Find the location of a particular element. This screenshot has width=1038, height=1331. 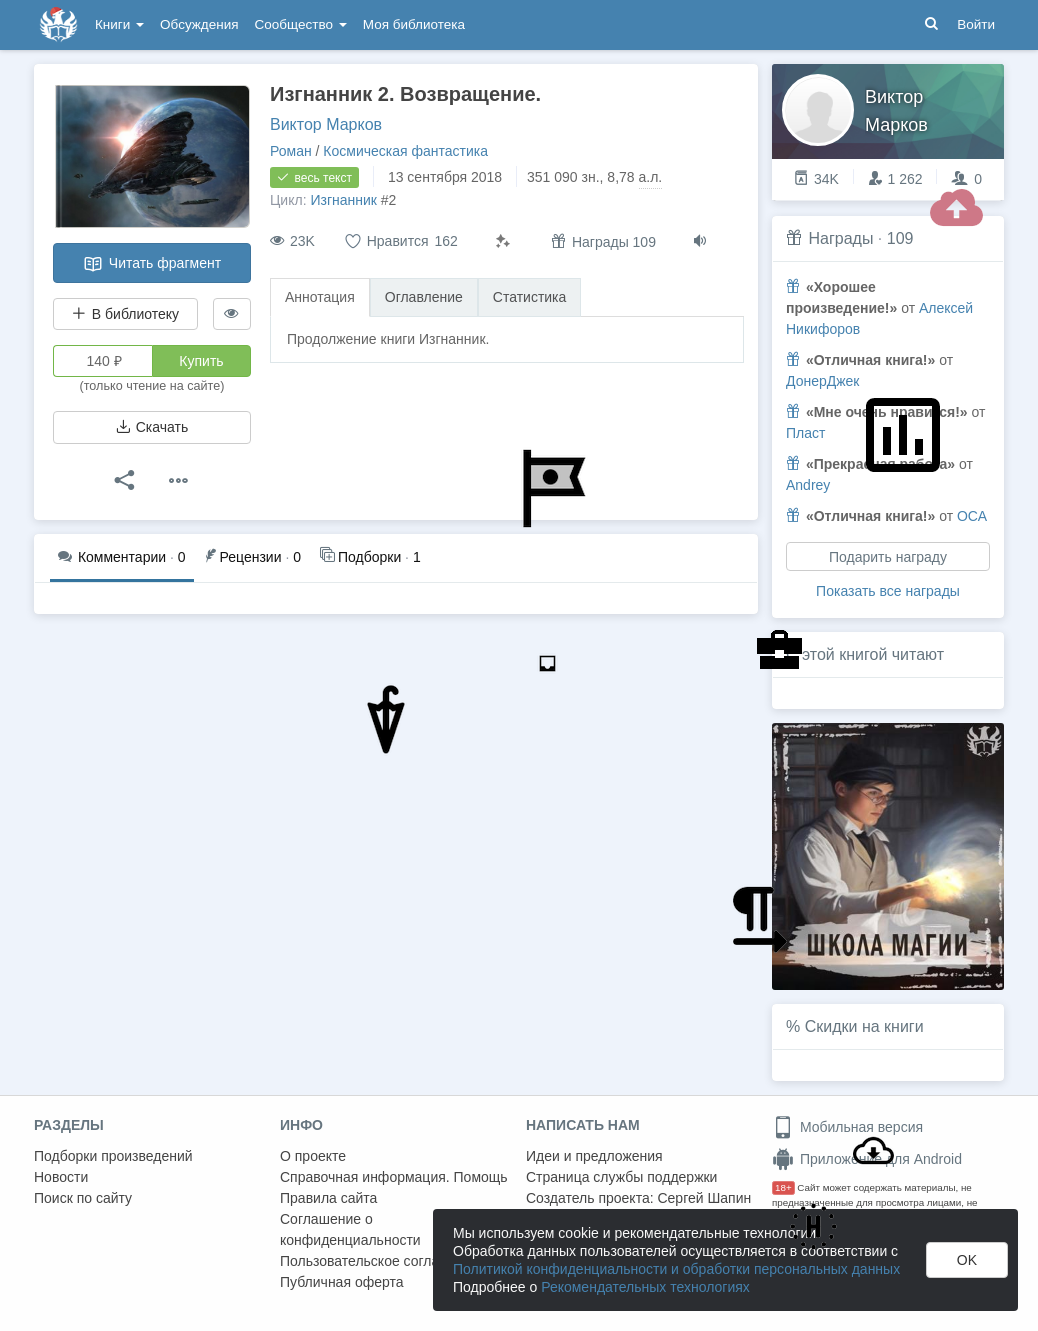

access your inbox is located at coordinates (547, 663).